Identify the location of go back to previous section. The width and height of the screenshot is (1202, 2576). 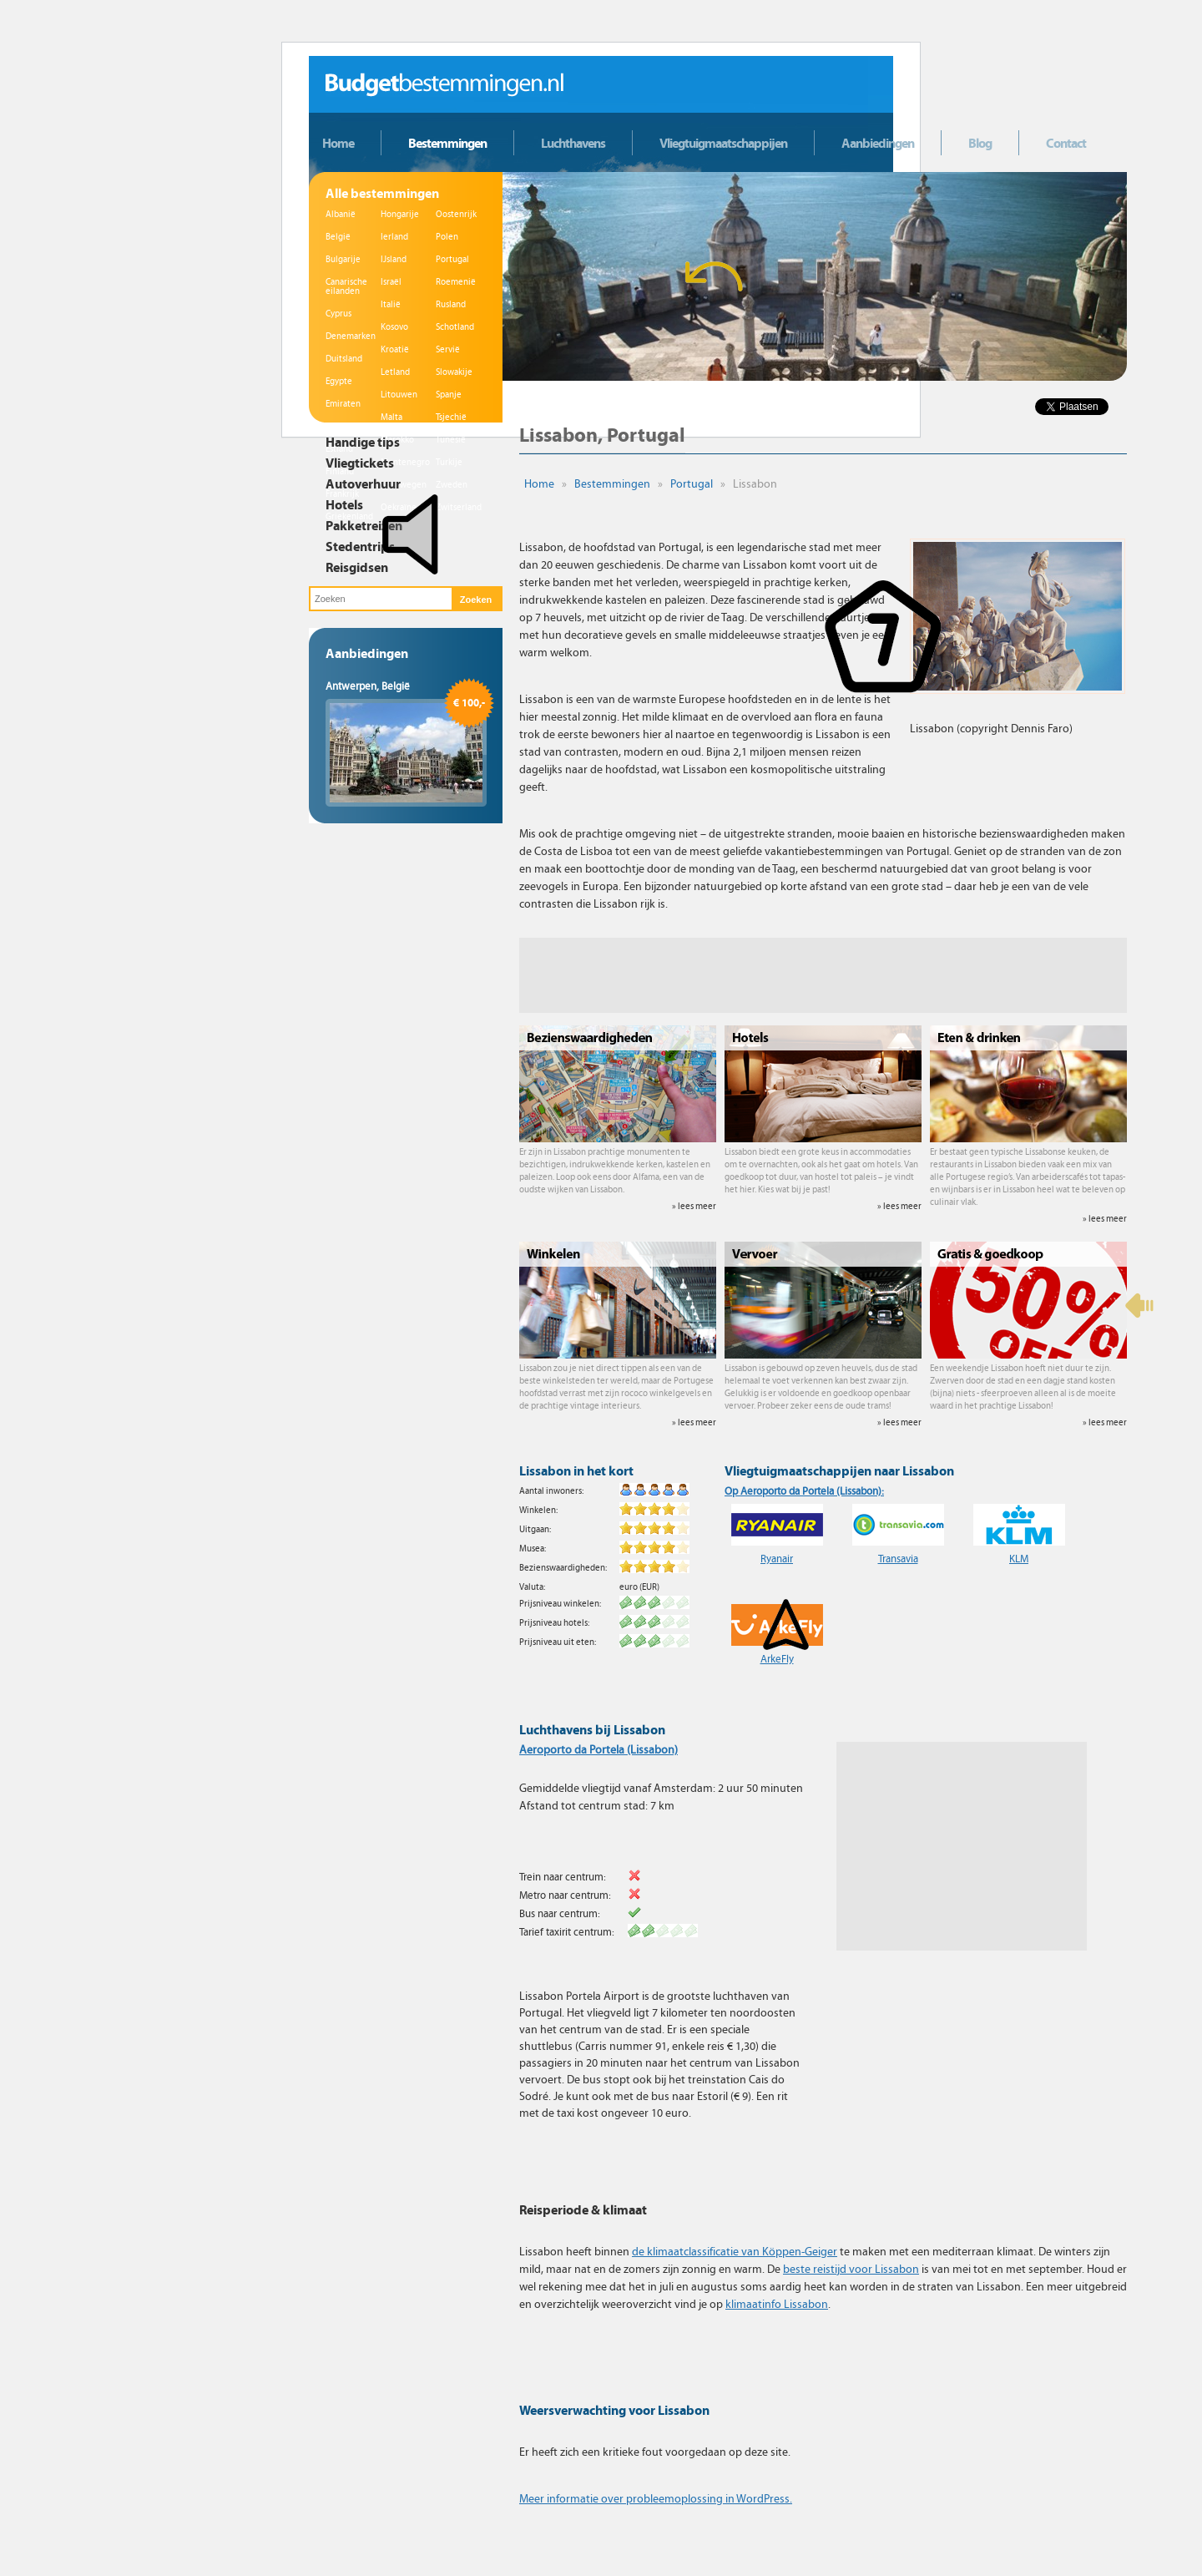
(1139, 1305).